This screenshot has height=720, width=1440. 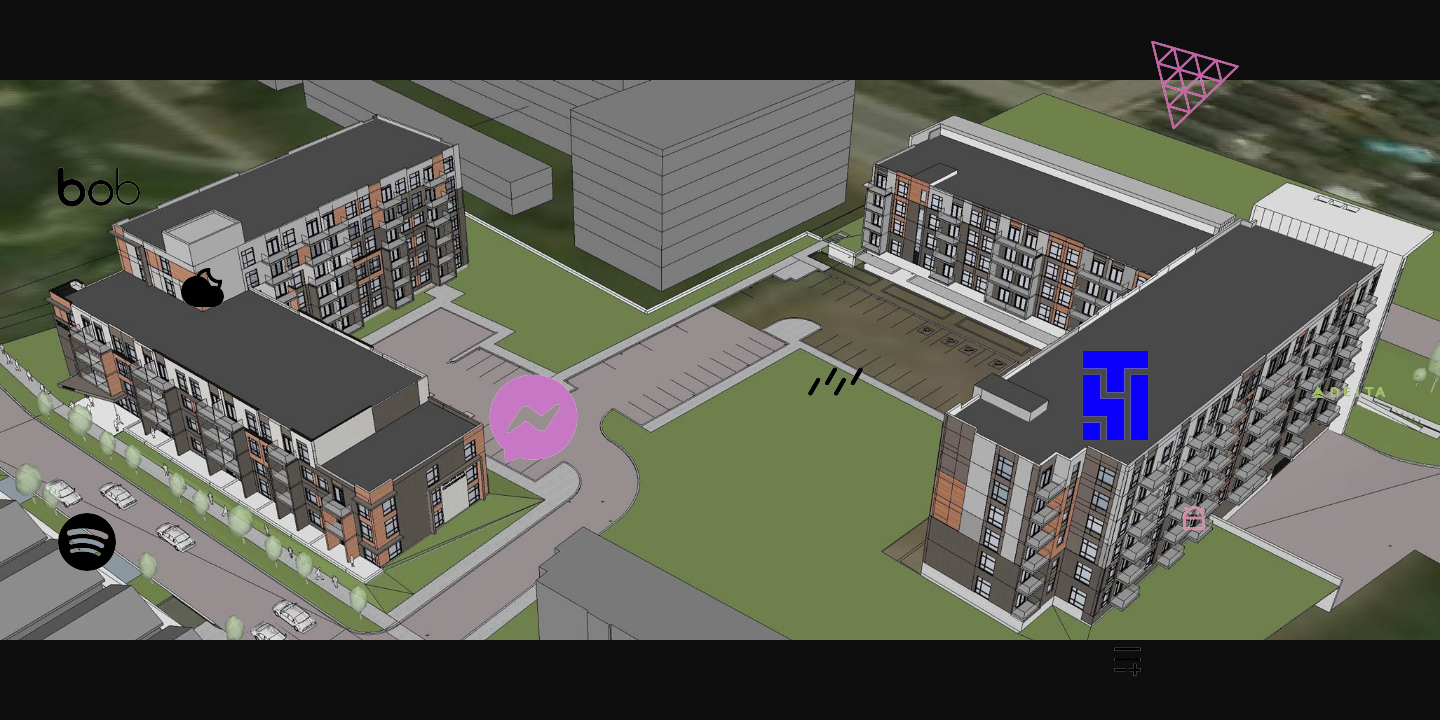 I want to click on android operating system logo, so click(x=1194, y=518).